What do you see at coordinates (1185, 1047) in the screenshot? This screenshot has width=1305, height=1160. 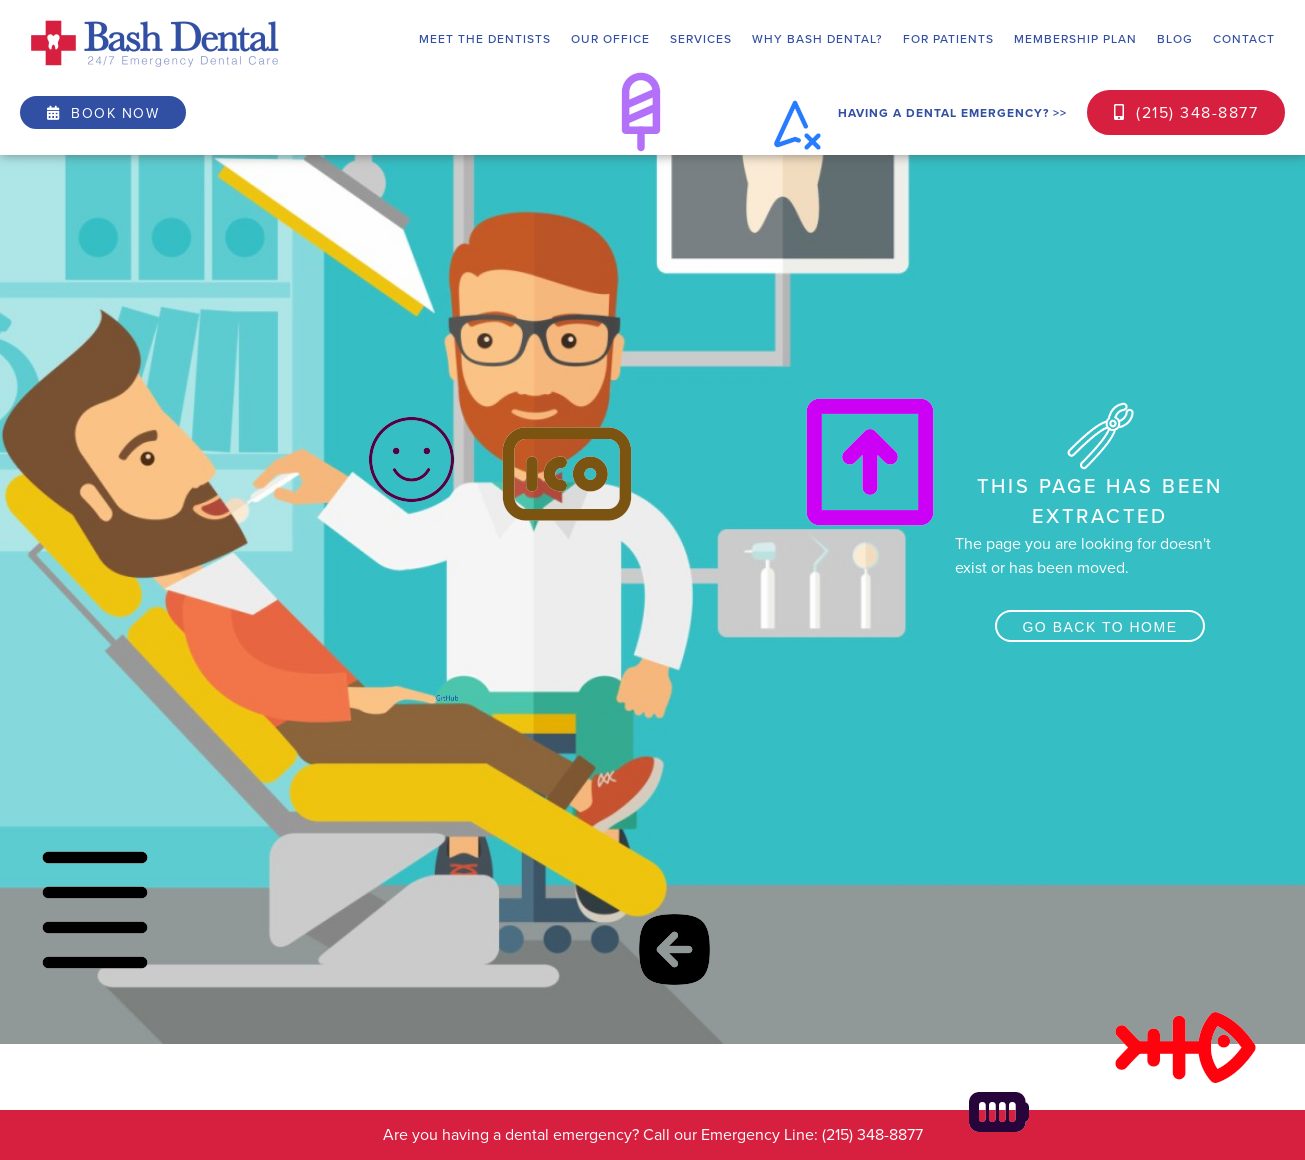 I see `indicates empty or consumed content` at bounding box center [1185, 1047].